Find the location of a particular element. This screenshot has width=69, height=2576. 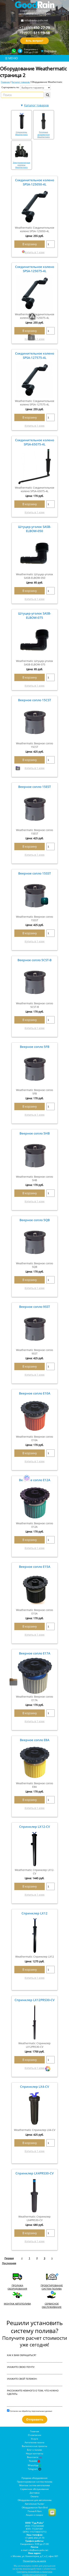

access Intel processor settings is located at coordinates (52, 2512).